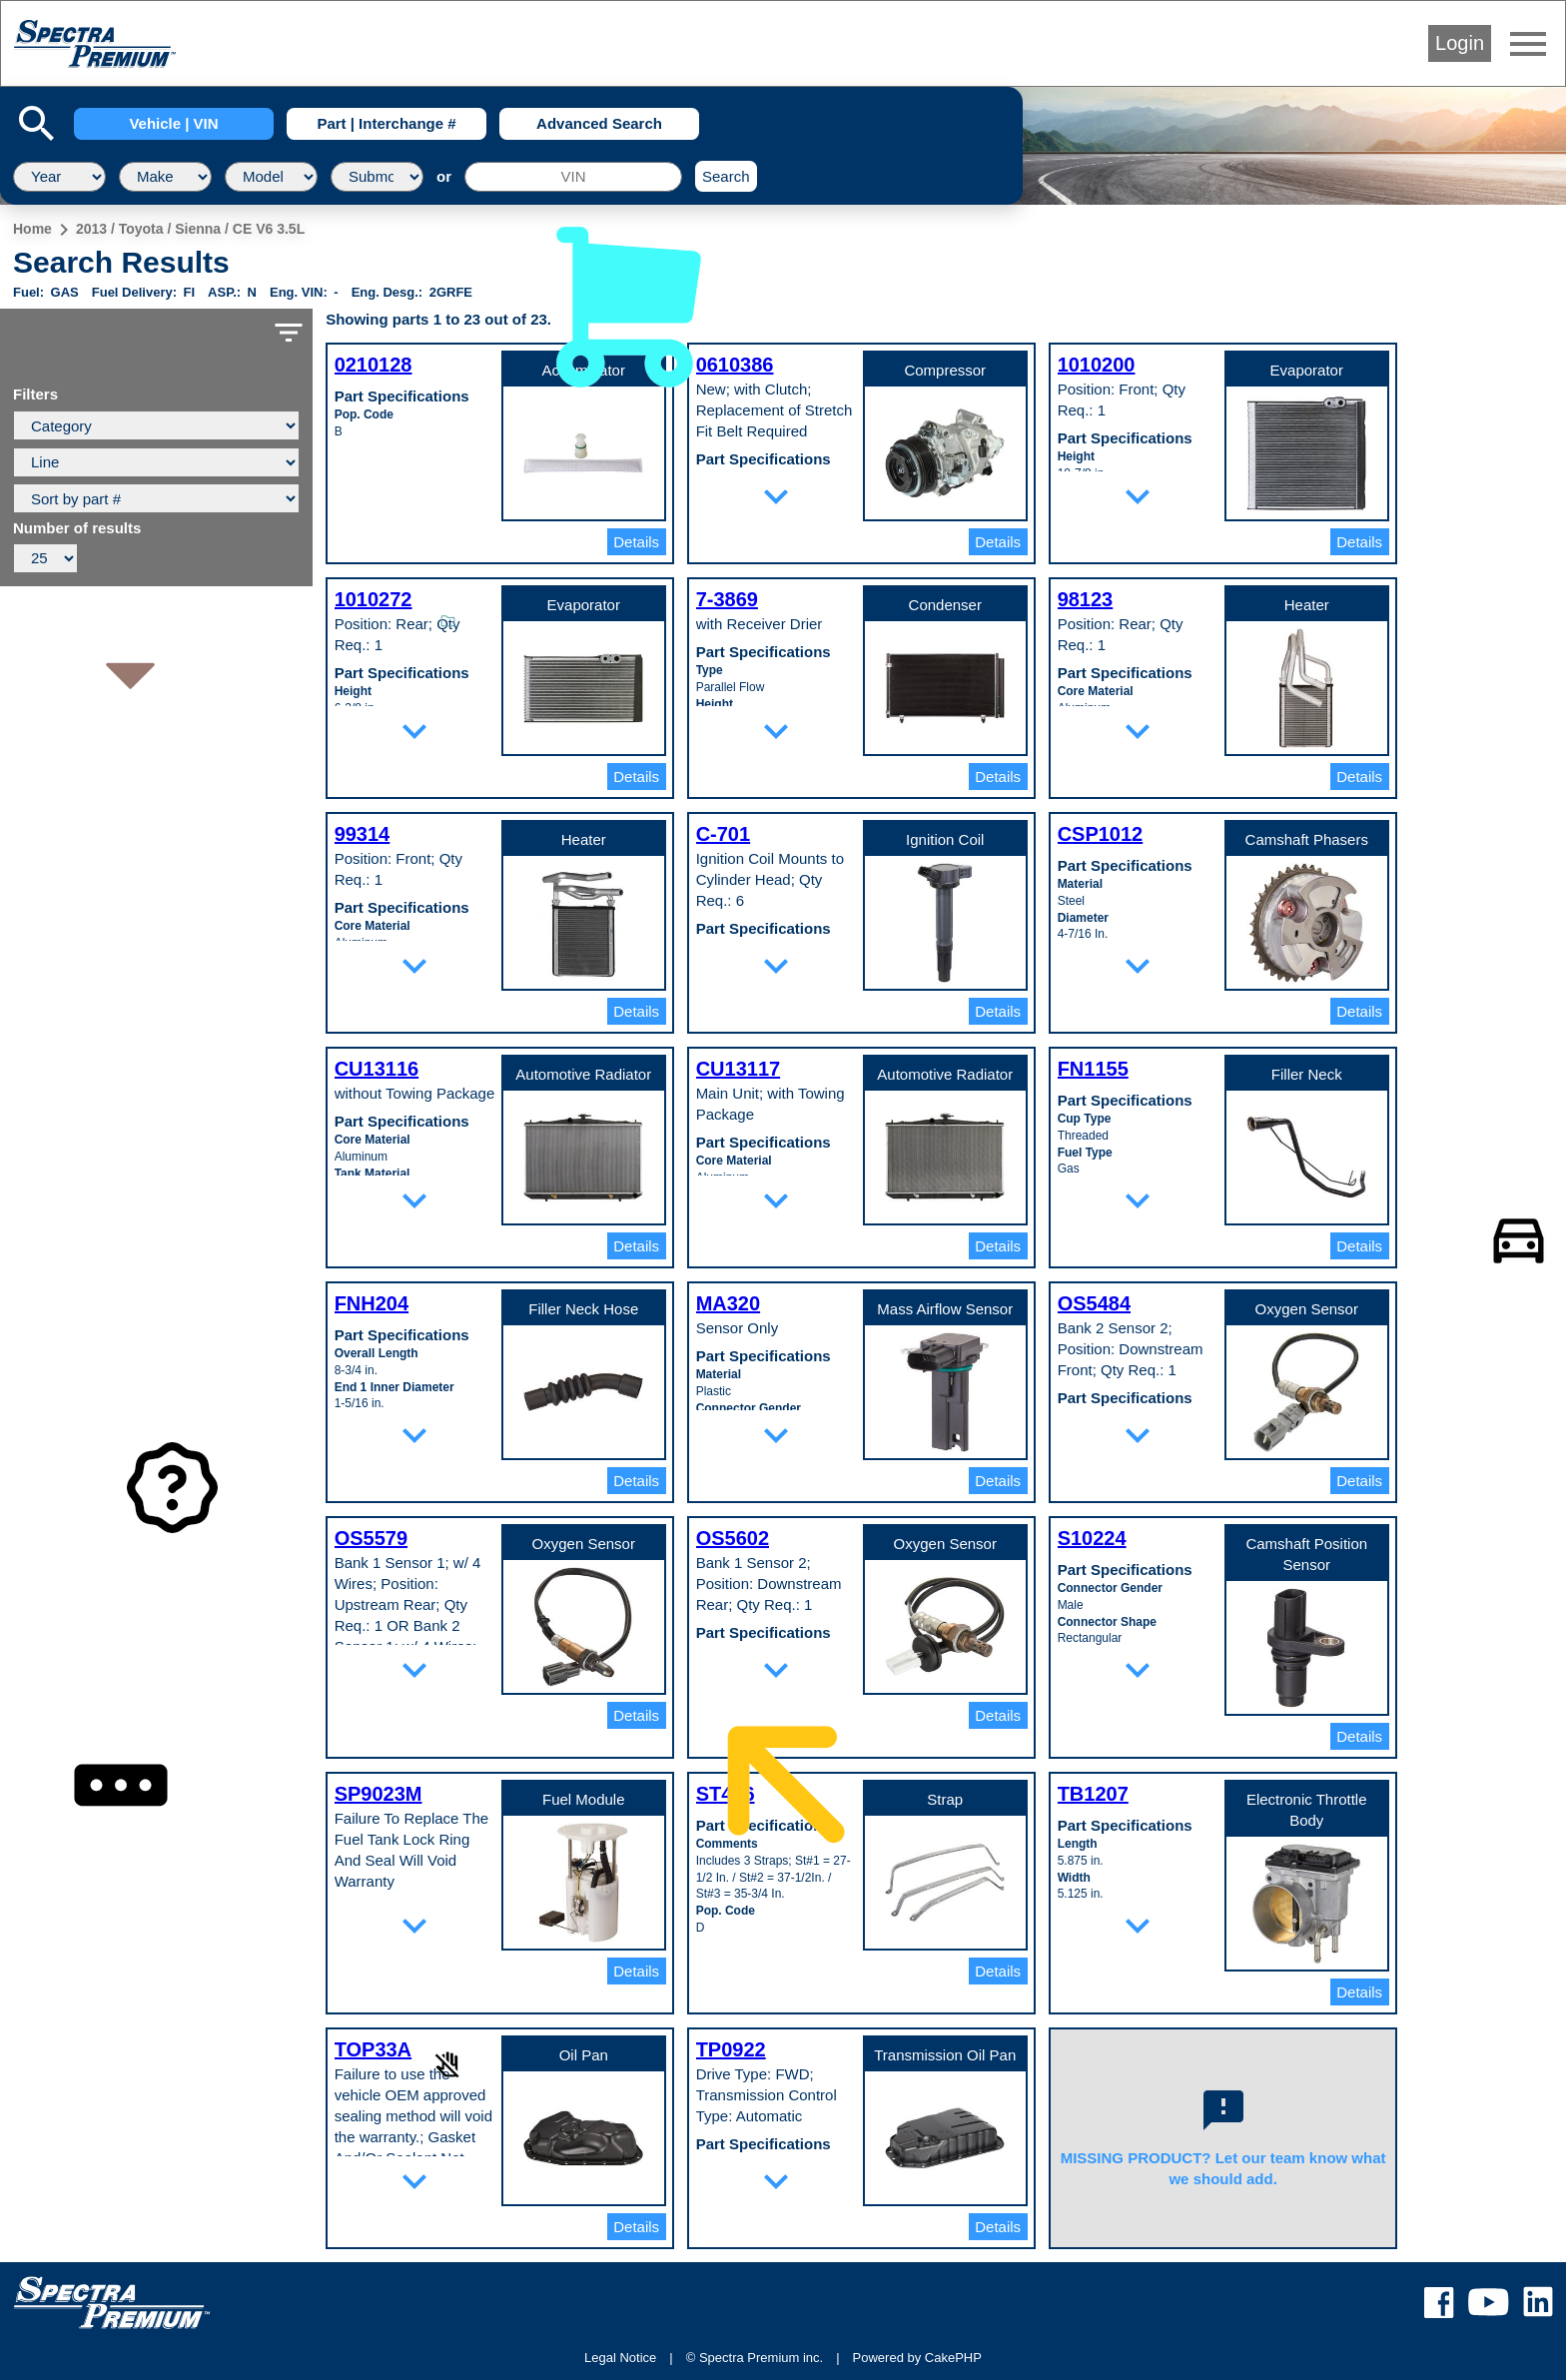 The height and width of the screenshot is (2380, 1566). I want to click on view your shopping cart, so click(628, 307).